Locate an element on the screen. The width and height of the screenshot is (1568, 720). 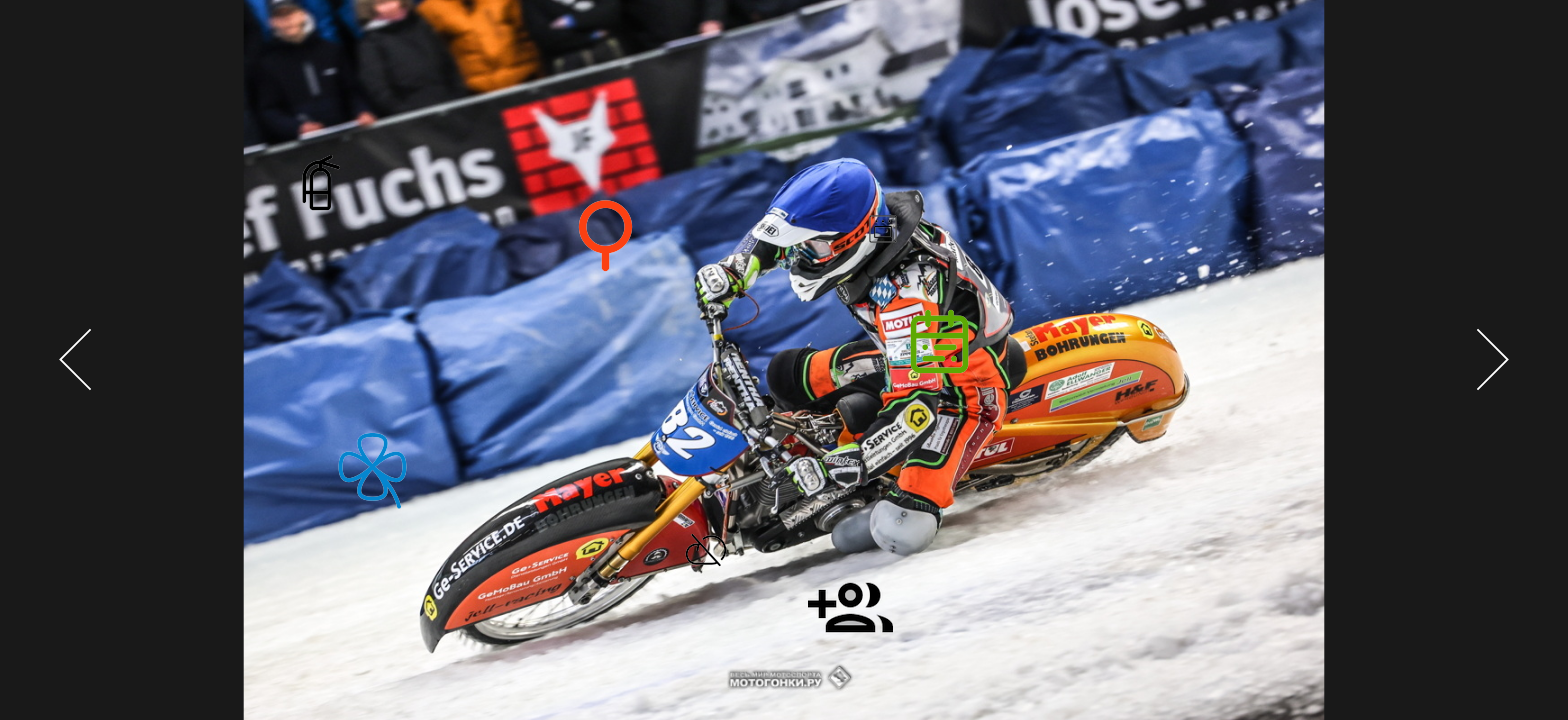
access fire safety information is located at coordinates (318, 183).